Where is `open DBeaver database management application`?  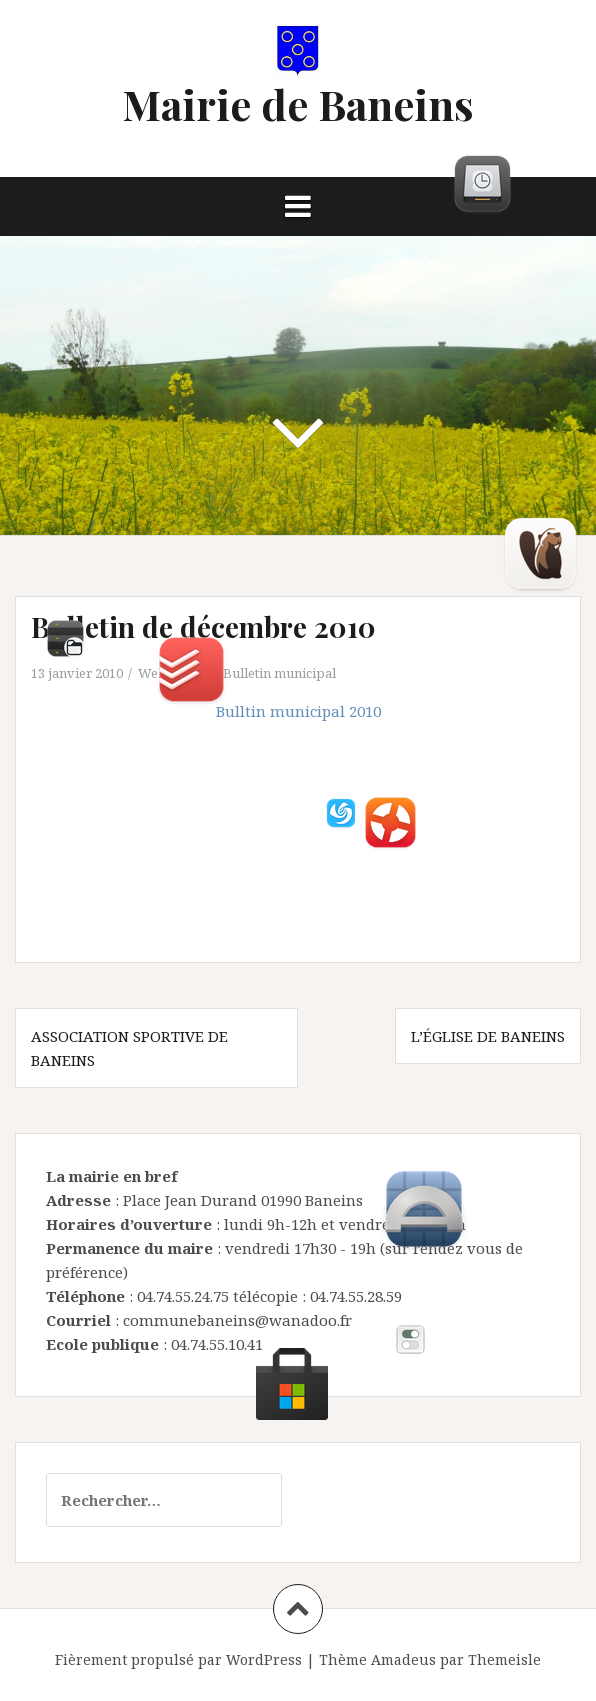 open DBeaver database management application is located at coordinates (540, 553).